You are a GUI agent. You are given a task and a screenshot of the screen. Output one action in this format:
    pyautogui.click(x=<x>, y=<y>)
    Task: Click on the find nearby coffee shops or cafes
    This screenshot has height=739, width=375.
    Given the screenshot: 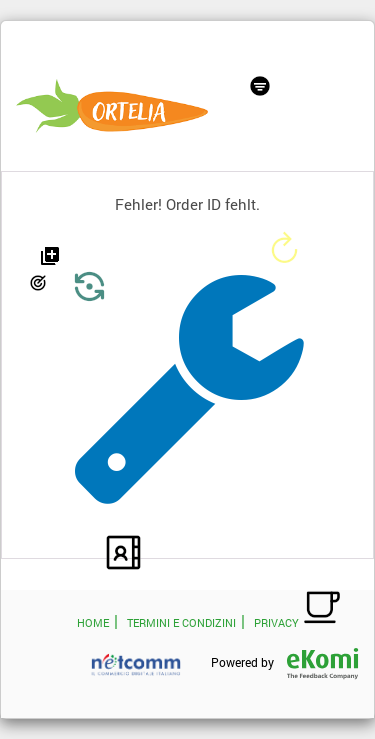 What is the action you would take?
    pyautogui.click(x=322, y=608)
    